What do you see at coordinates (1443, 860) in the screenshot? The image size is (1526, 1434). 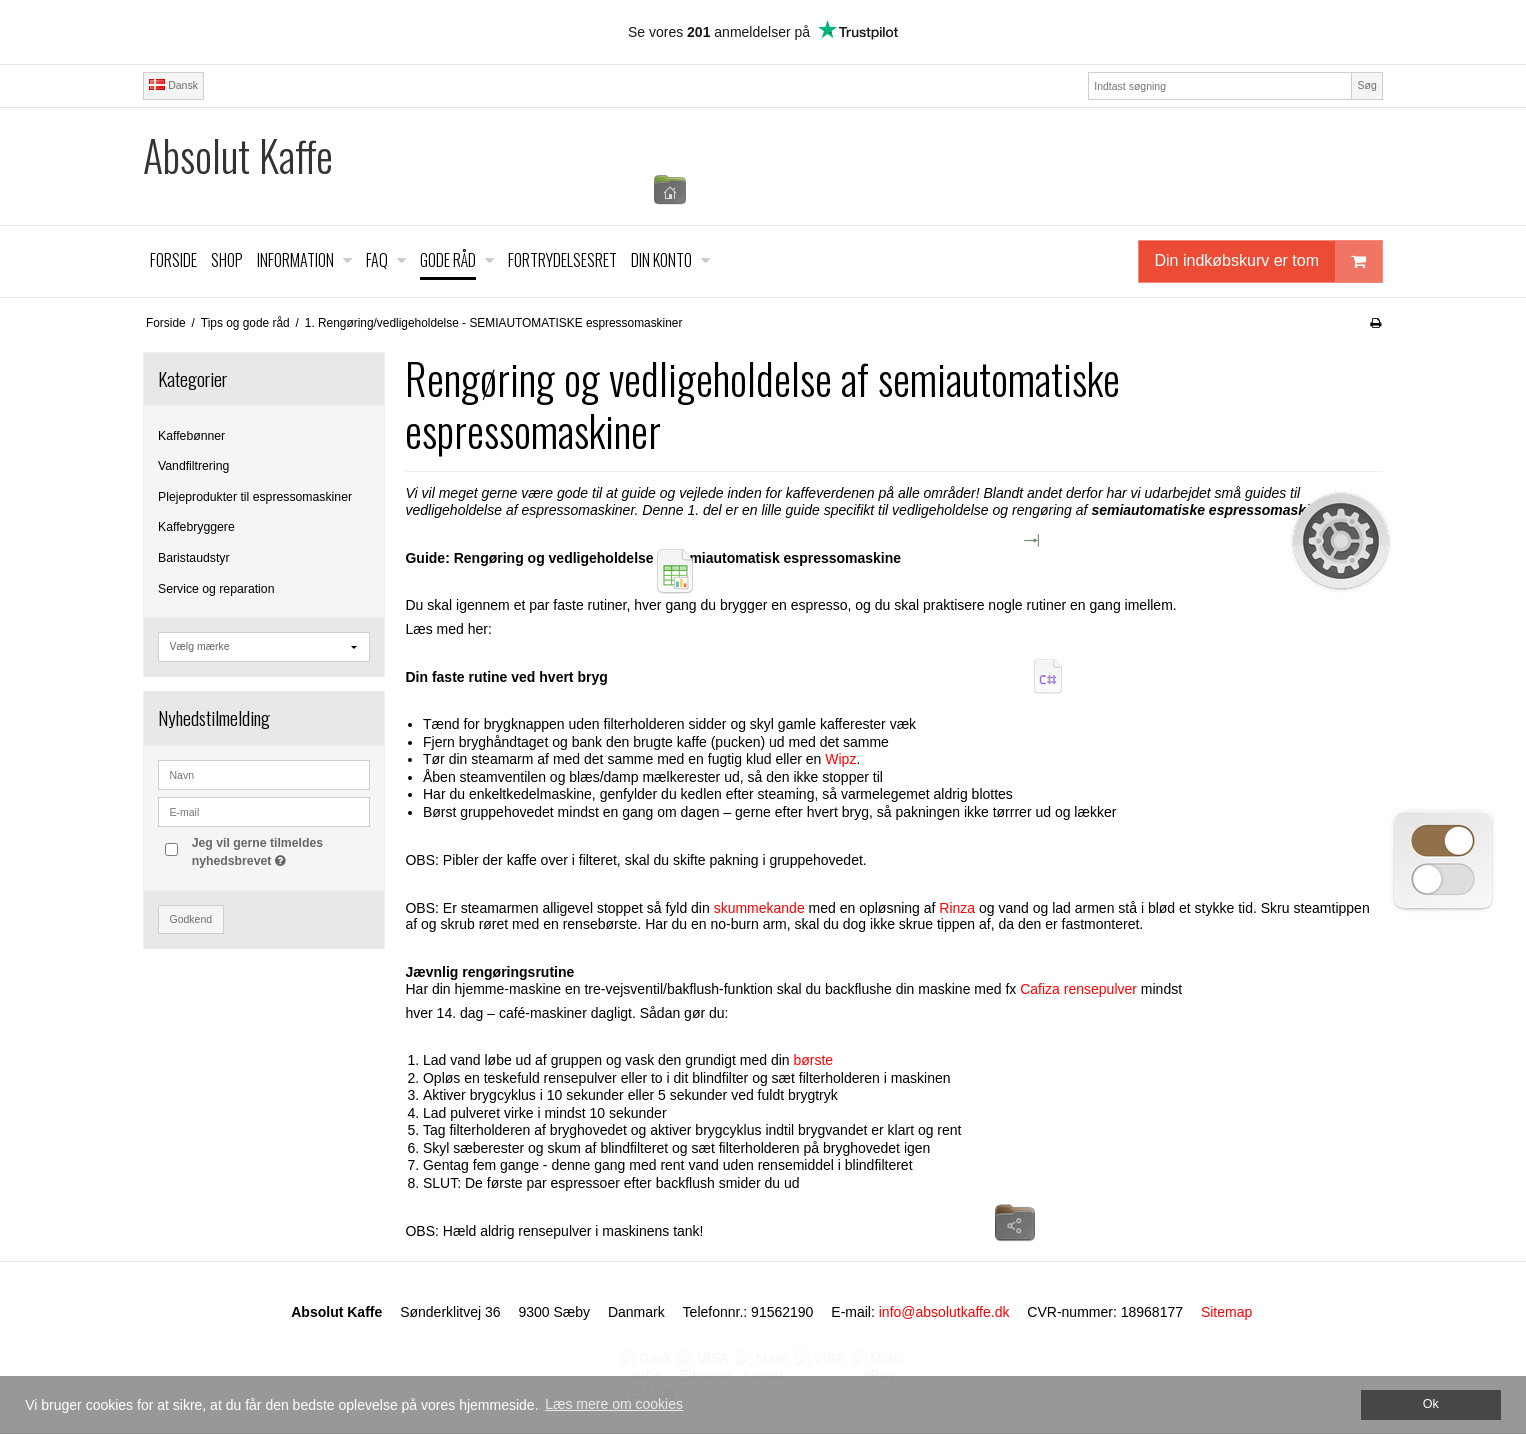 I see `open desktop preferences or settings` at bounding box center [1443, 860].